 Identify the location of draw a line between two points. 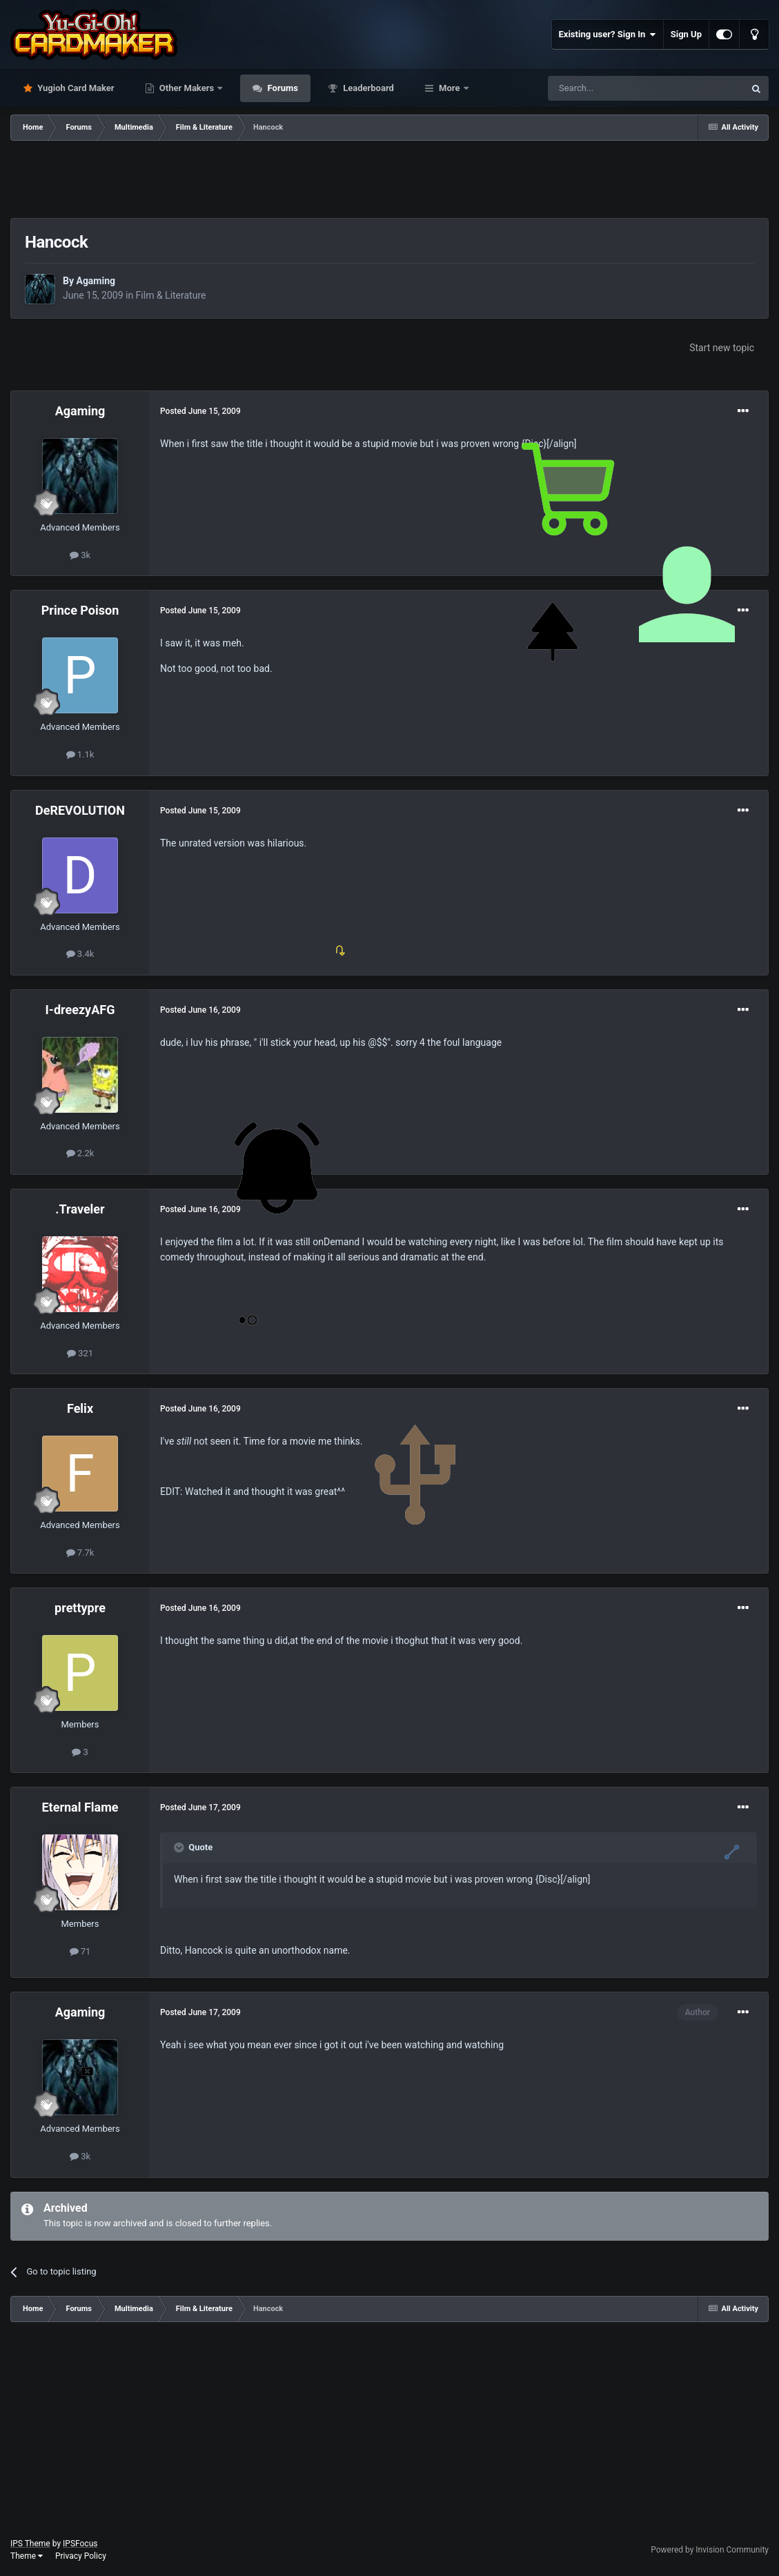
(731, 1852).